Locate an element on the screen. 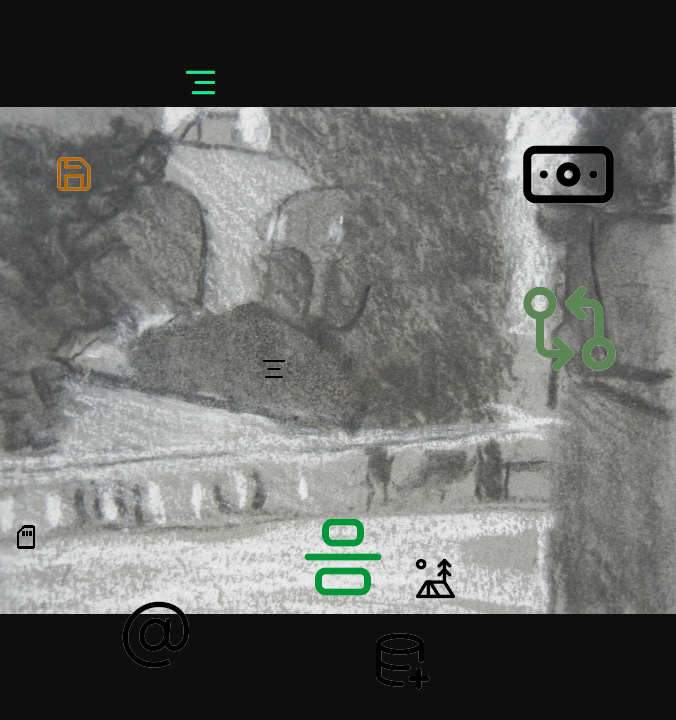  explore camping or outdoor activities is located at coordinates (435, 578).